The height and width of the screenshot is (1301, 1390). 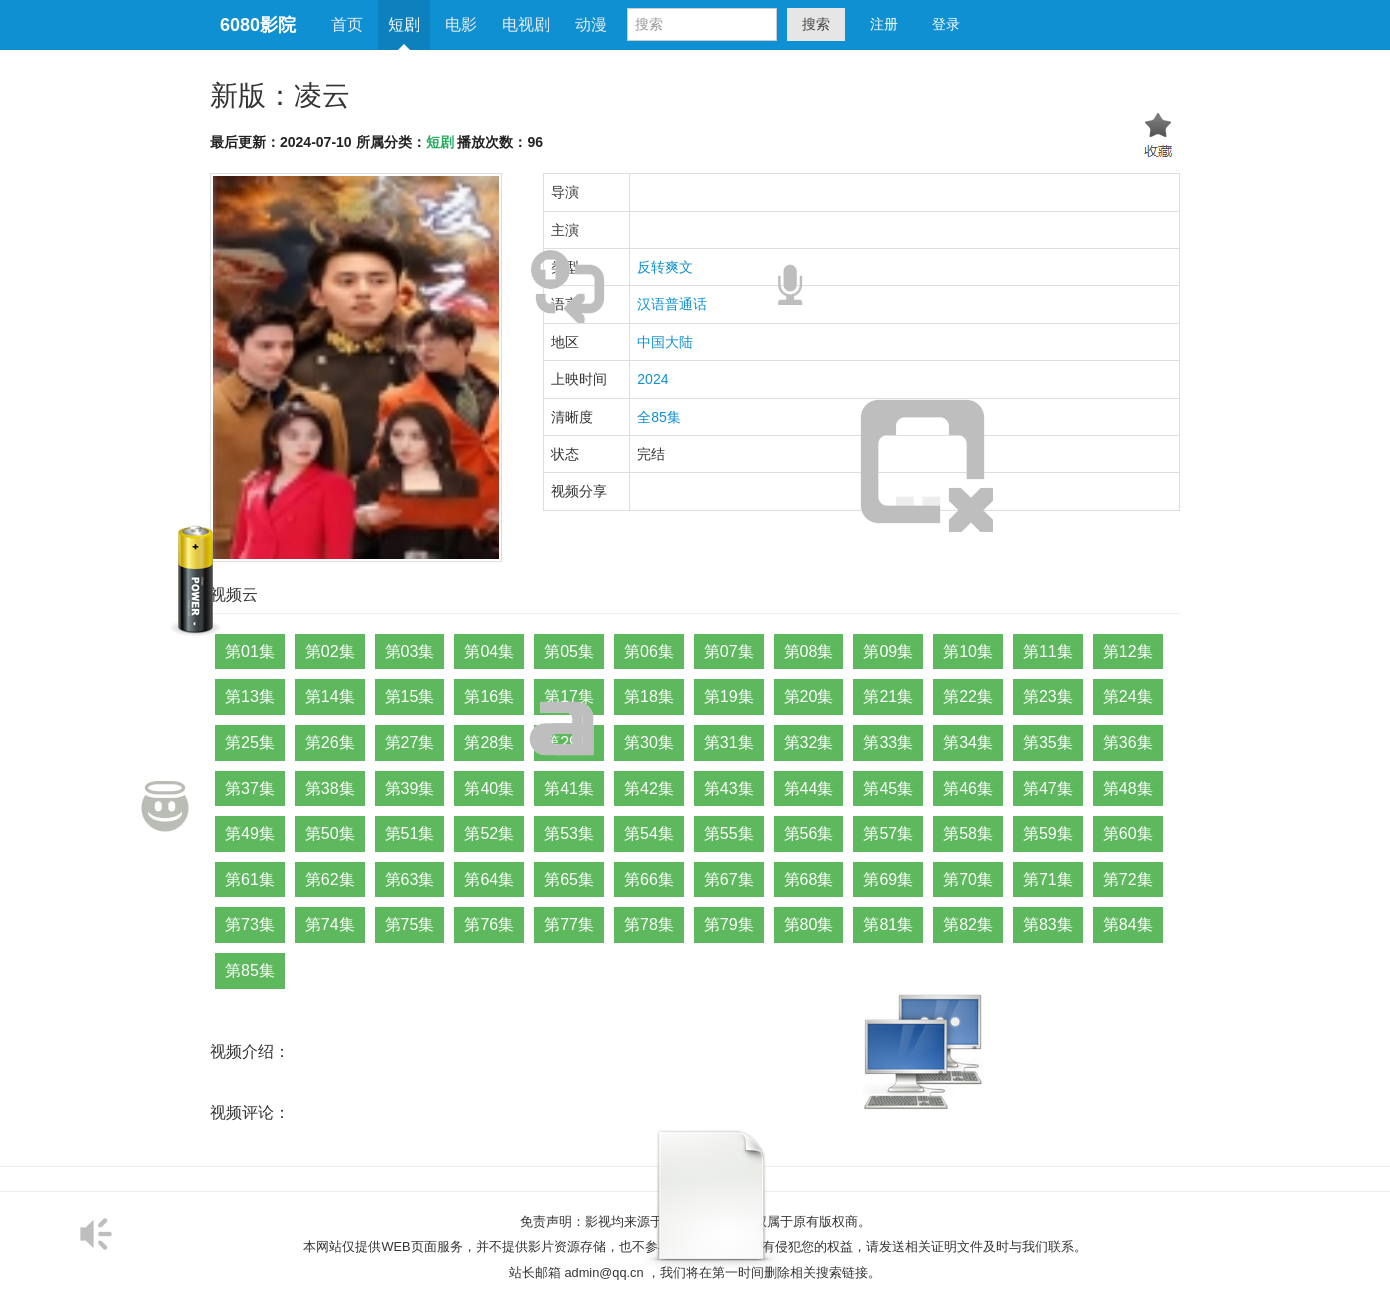 I want to click on a text or document file preview, so click(x=713, y=1195).